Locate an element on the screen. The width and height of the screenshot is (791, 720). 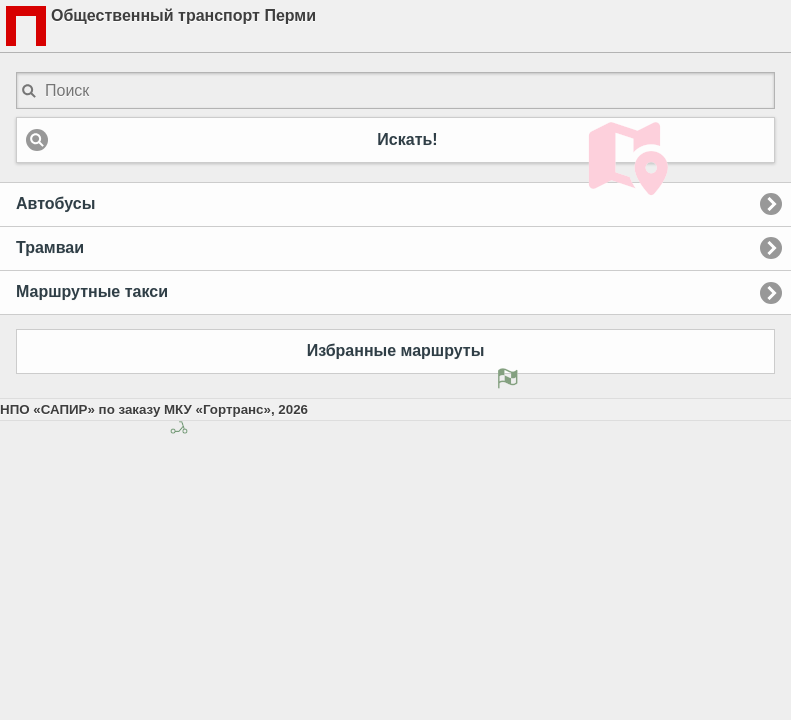
select scooter as transportation mode is located at coordinates (179, 428).